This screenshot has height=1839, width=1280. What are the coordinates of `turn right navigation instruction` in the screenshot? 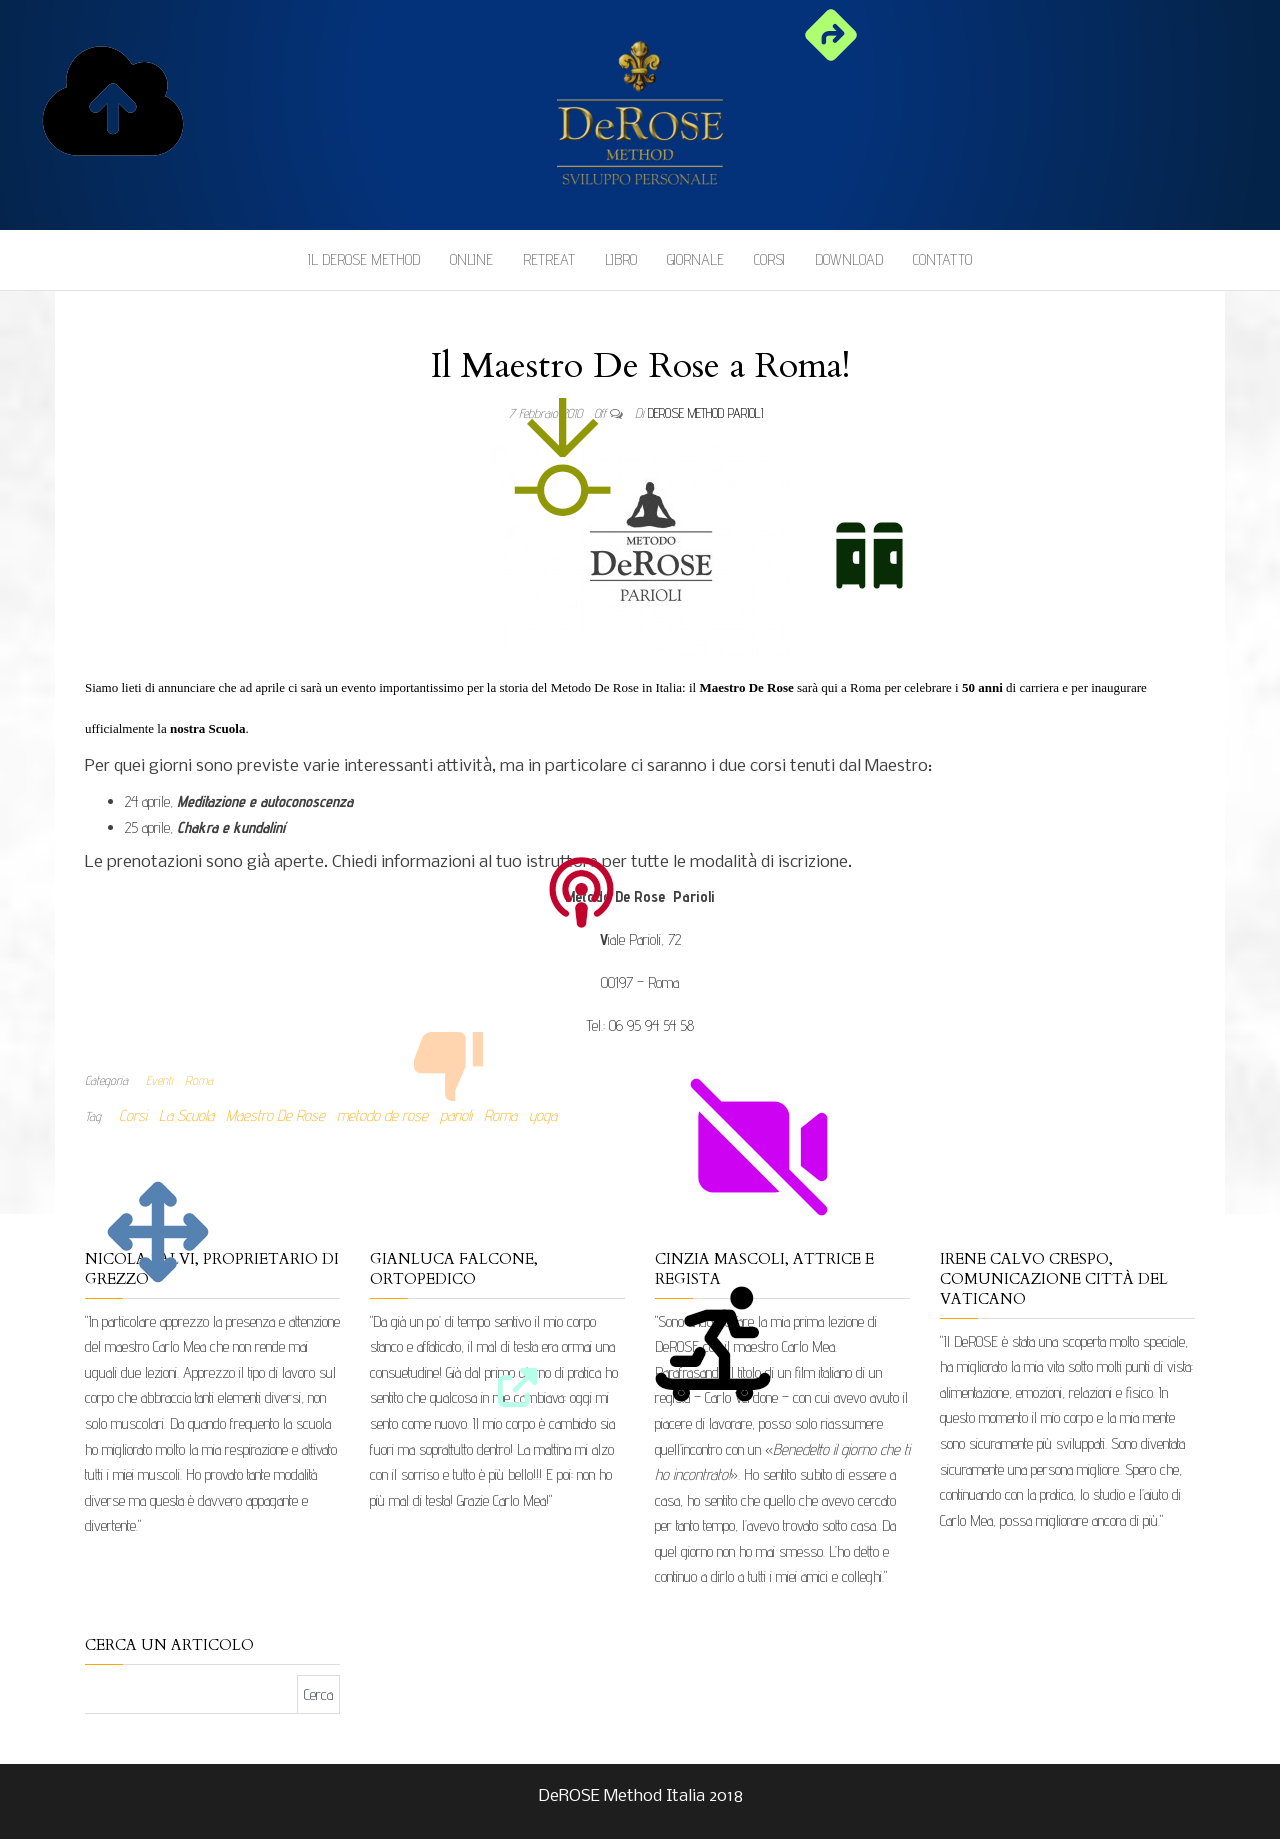 It's located at (831, 35).